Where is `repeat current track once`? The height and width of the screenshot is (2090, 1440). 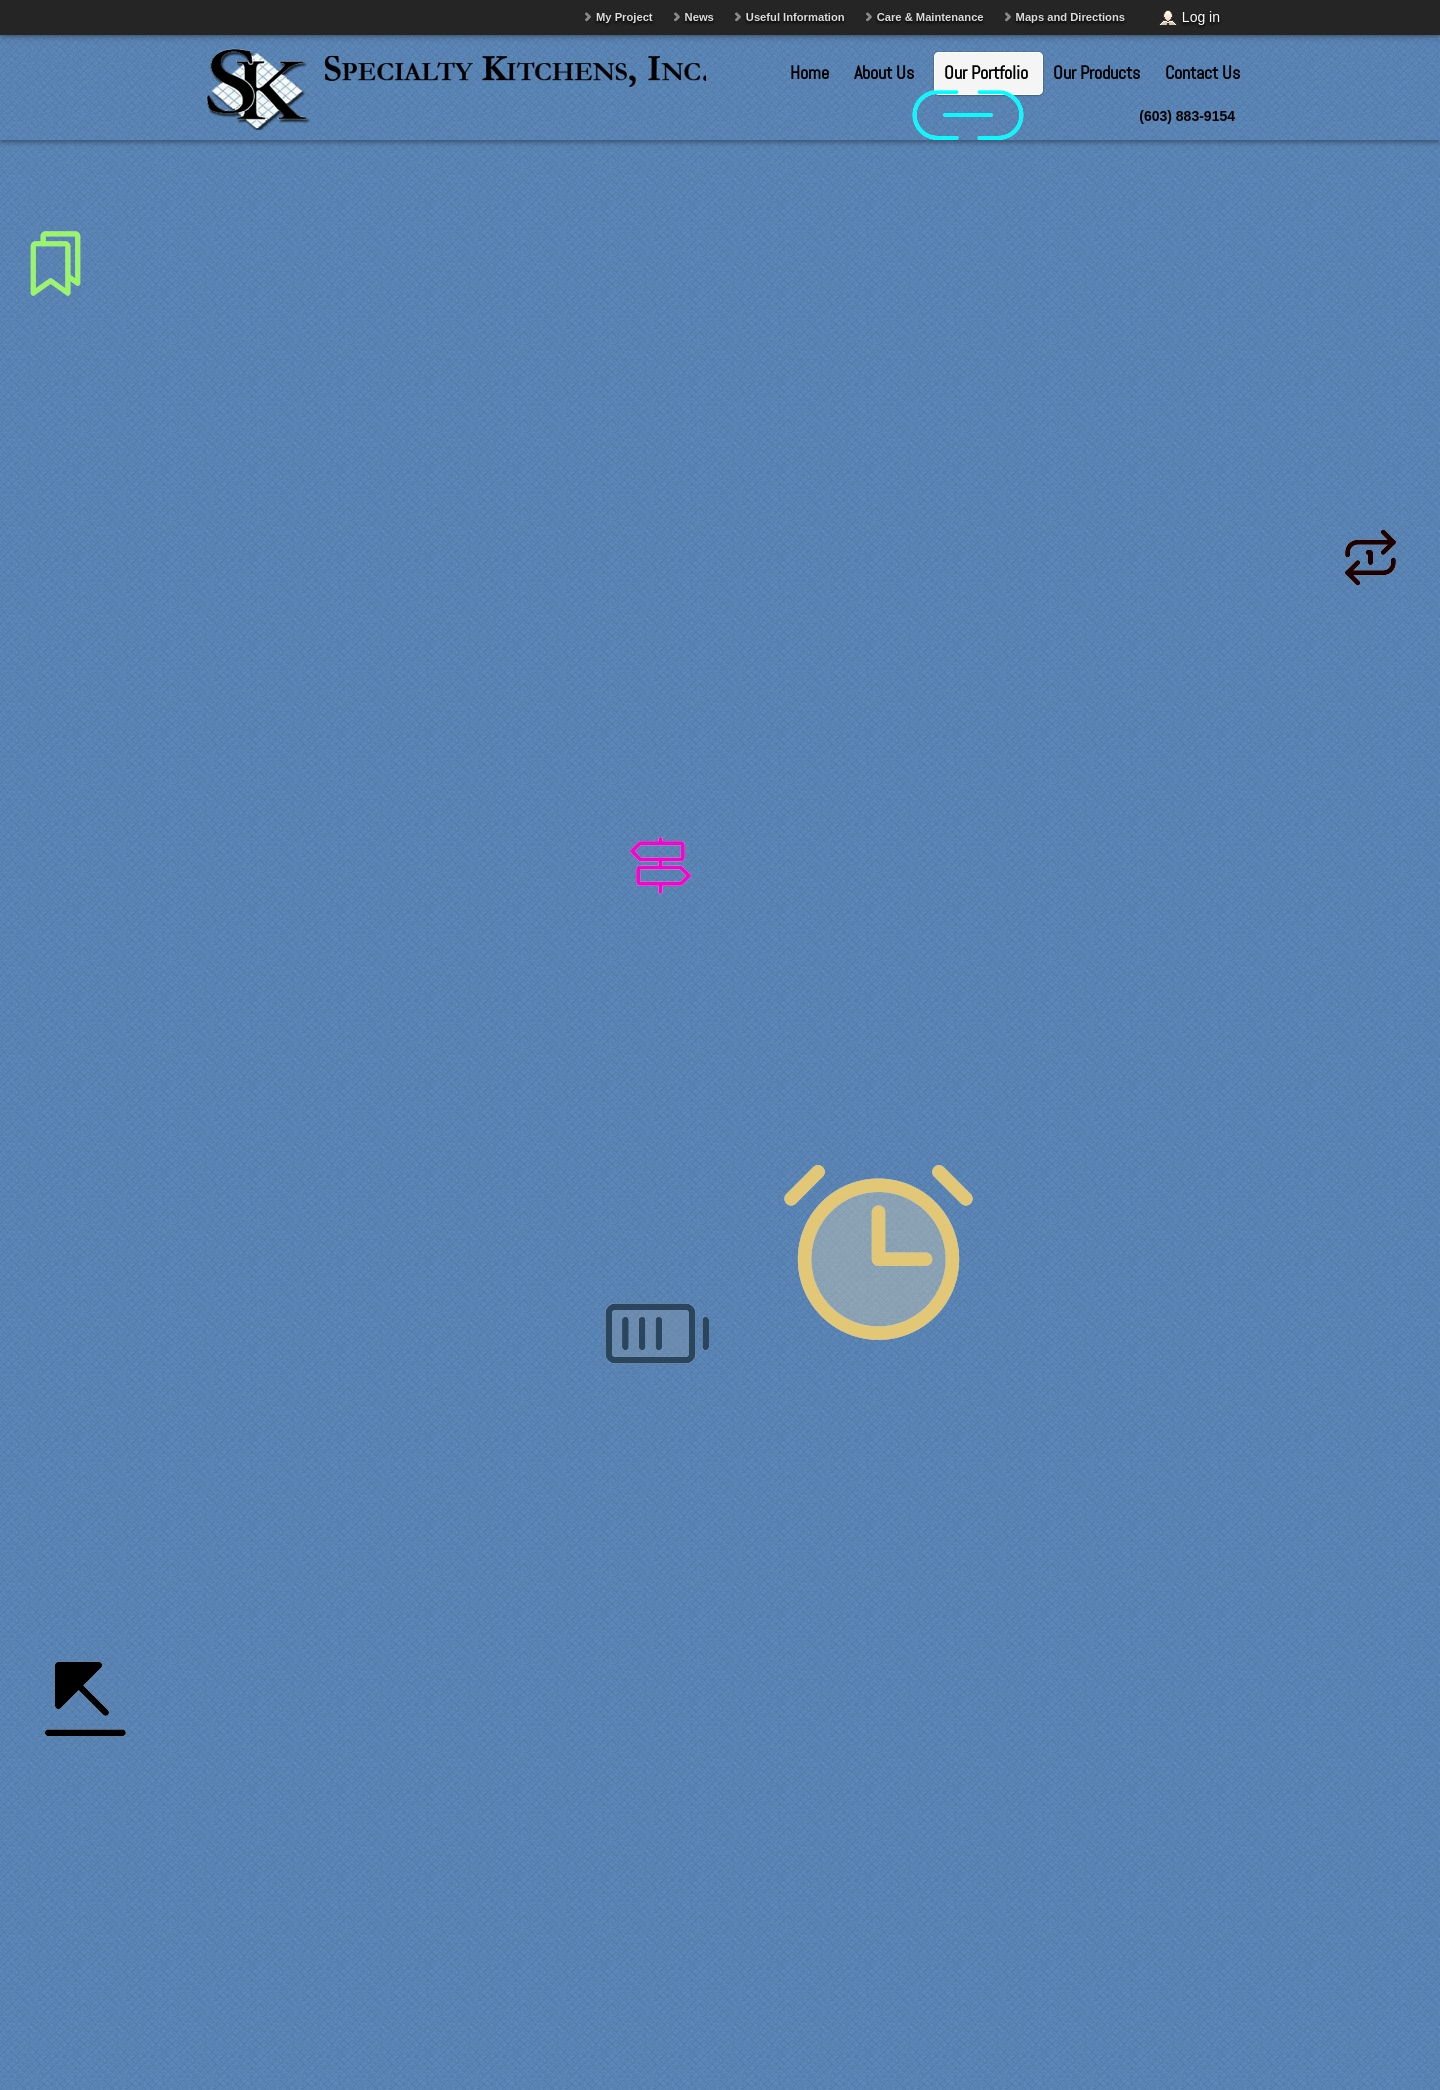 repeat current track once is located at coordinates (1370, 557).